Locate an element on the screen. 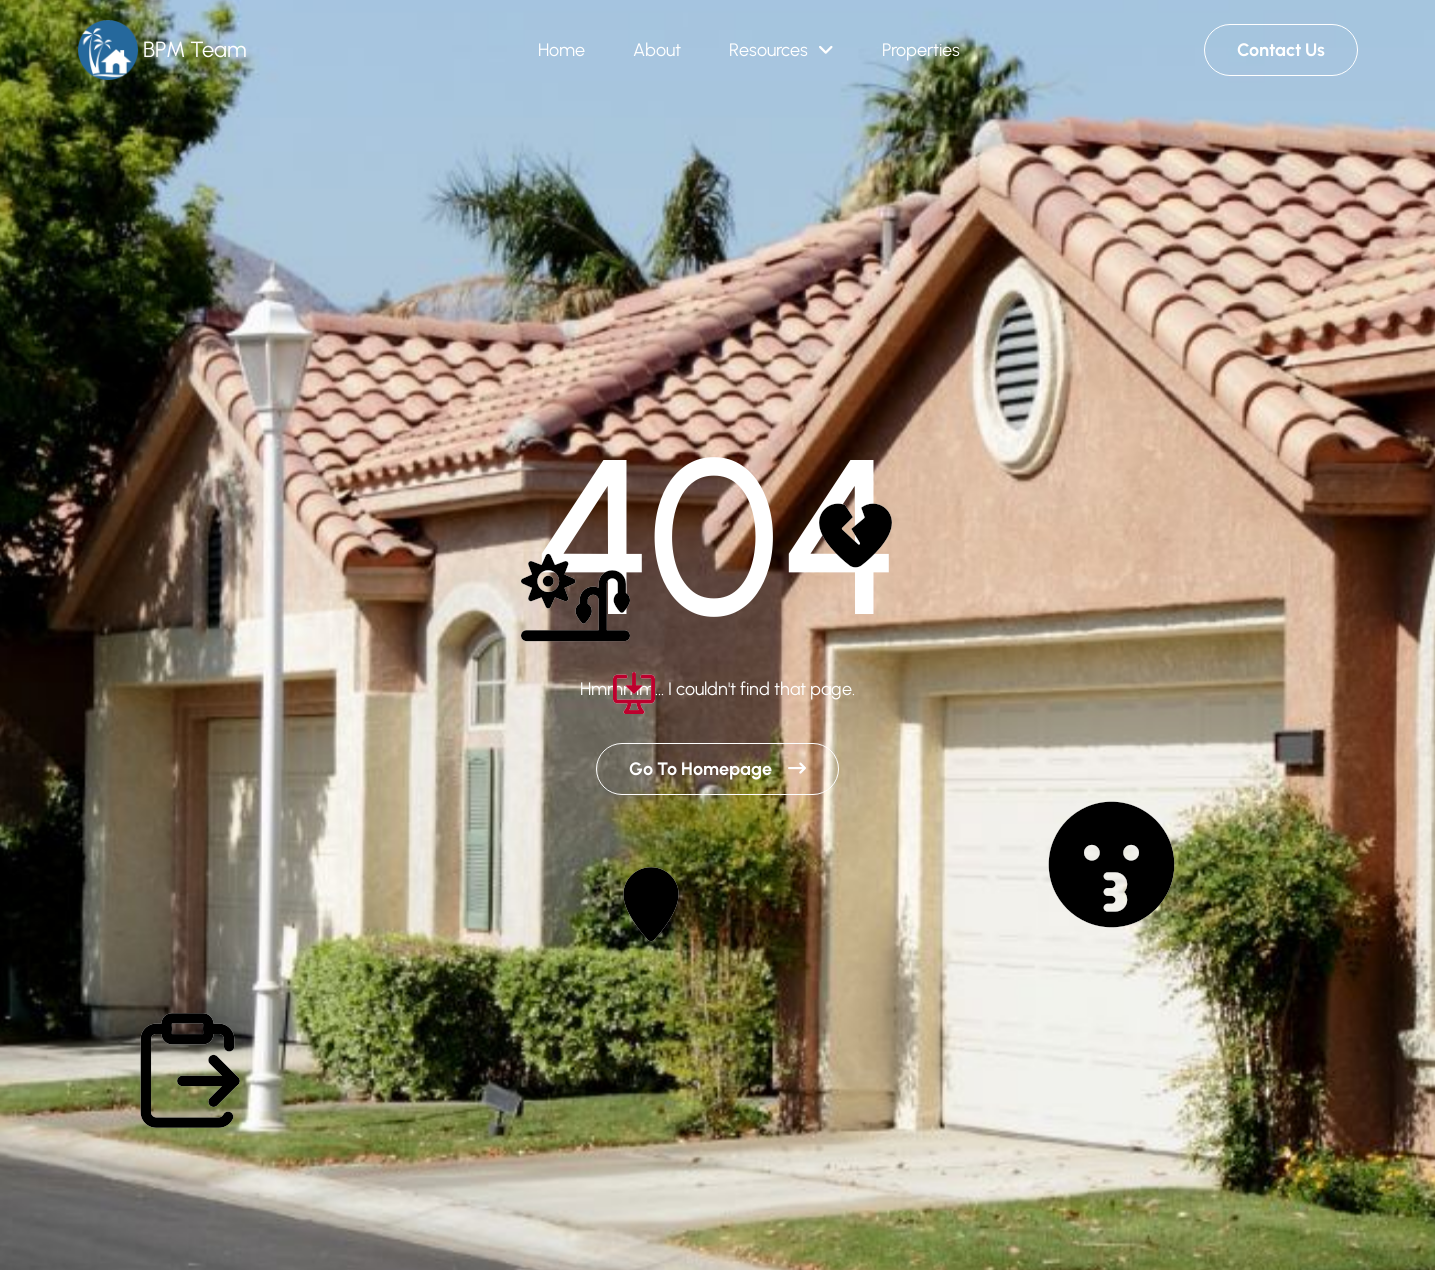 This screenshot has height=1270, width=1435. send a kiss emoji in chat is located at coordinates (1111, 864).